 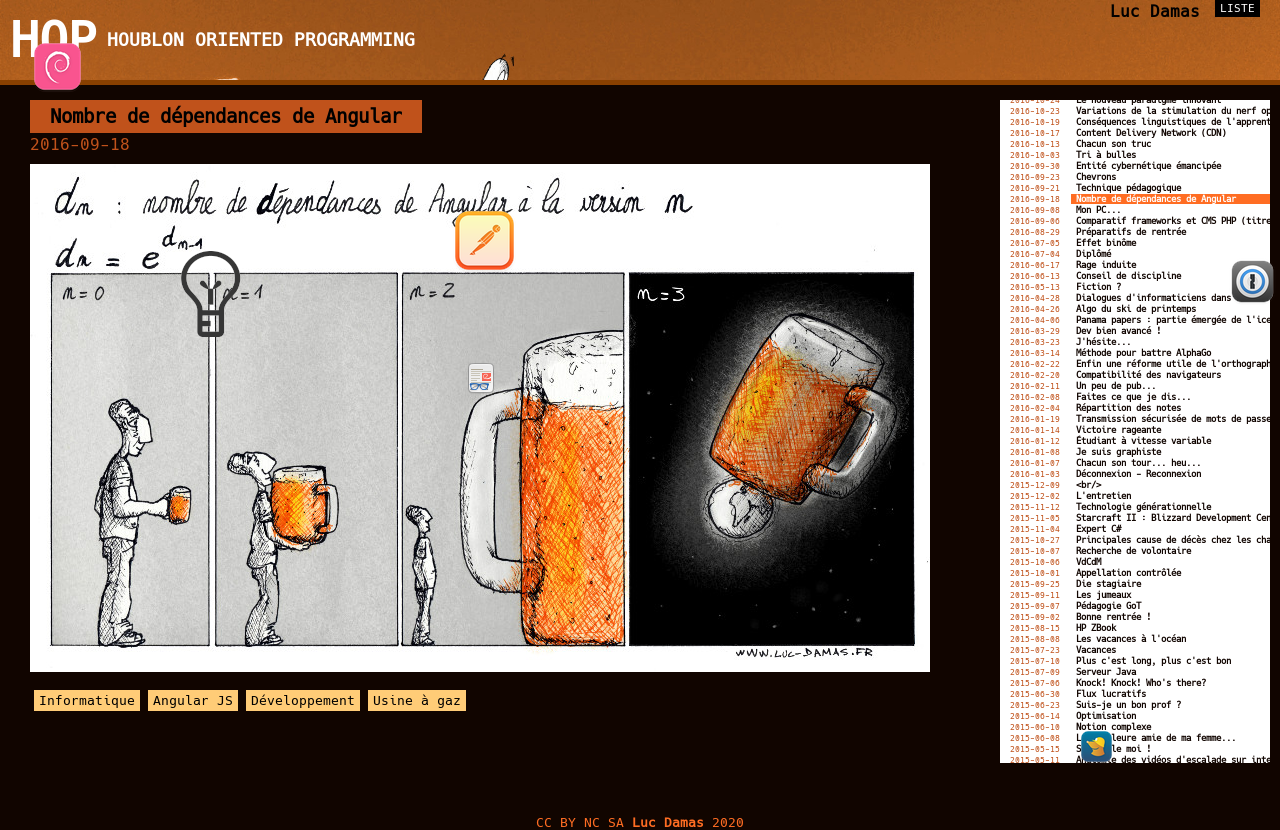 What do you see at coordinates (481, 378) in the screenshot?
I see `open evince document viewer` at bounding box center [481, 378].